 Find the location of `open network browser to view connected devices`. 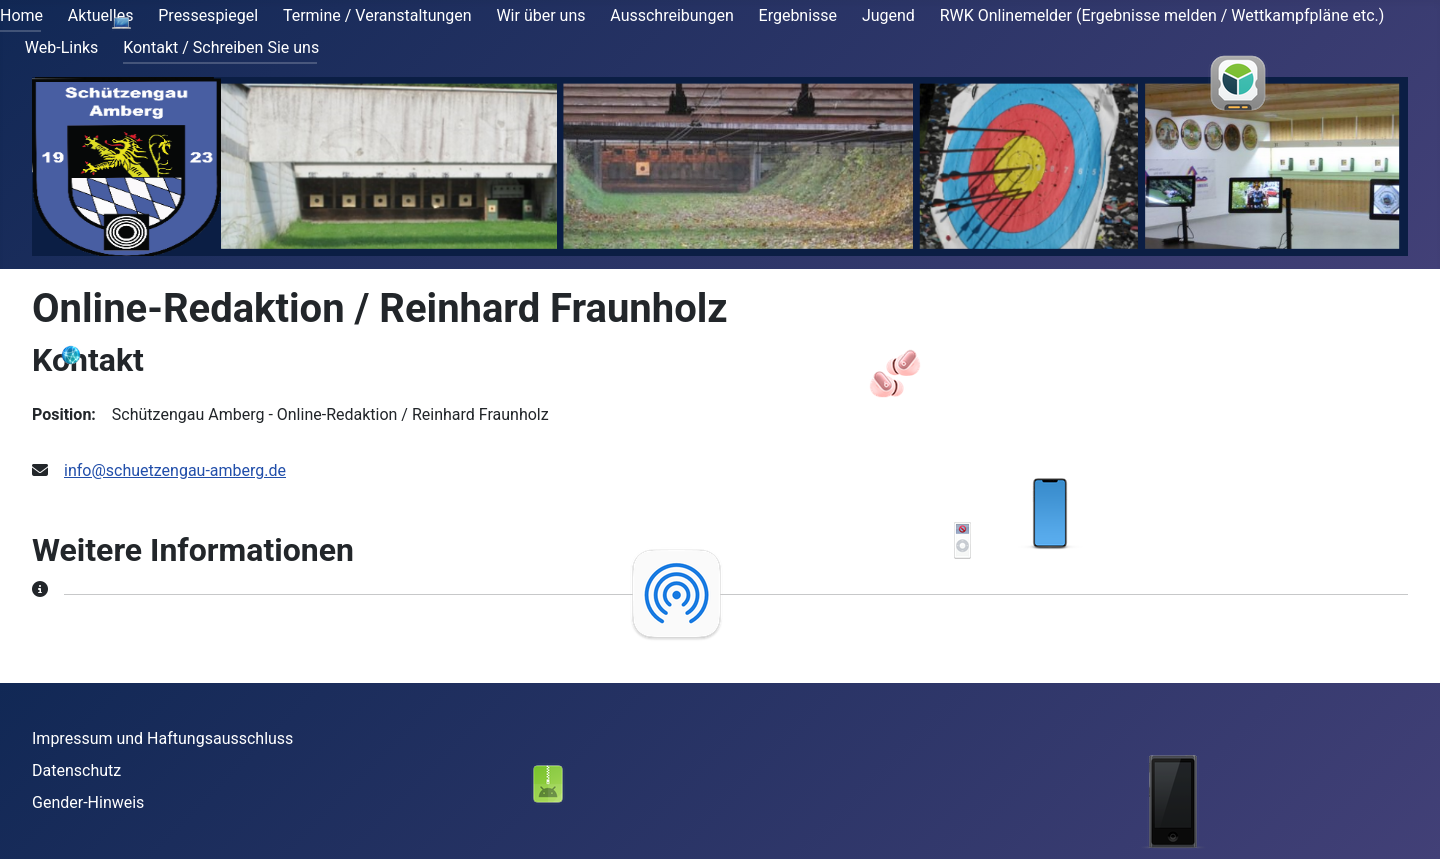

open network browser to view connected devices is located at coordinates (71, 355).